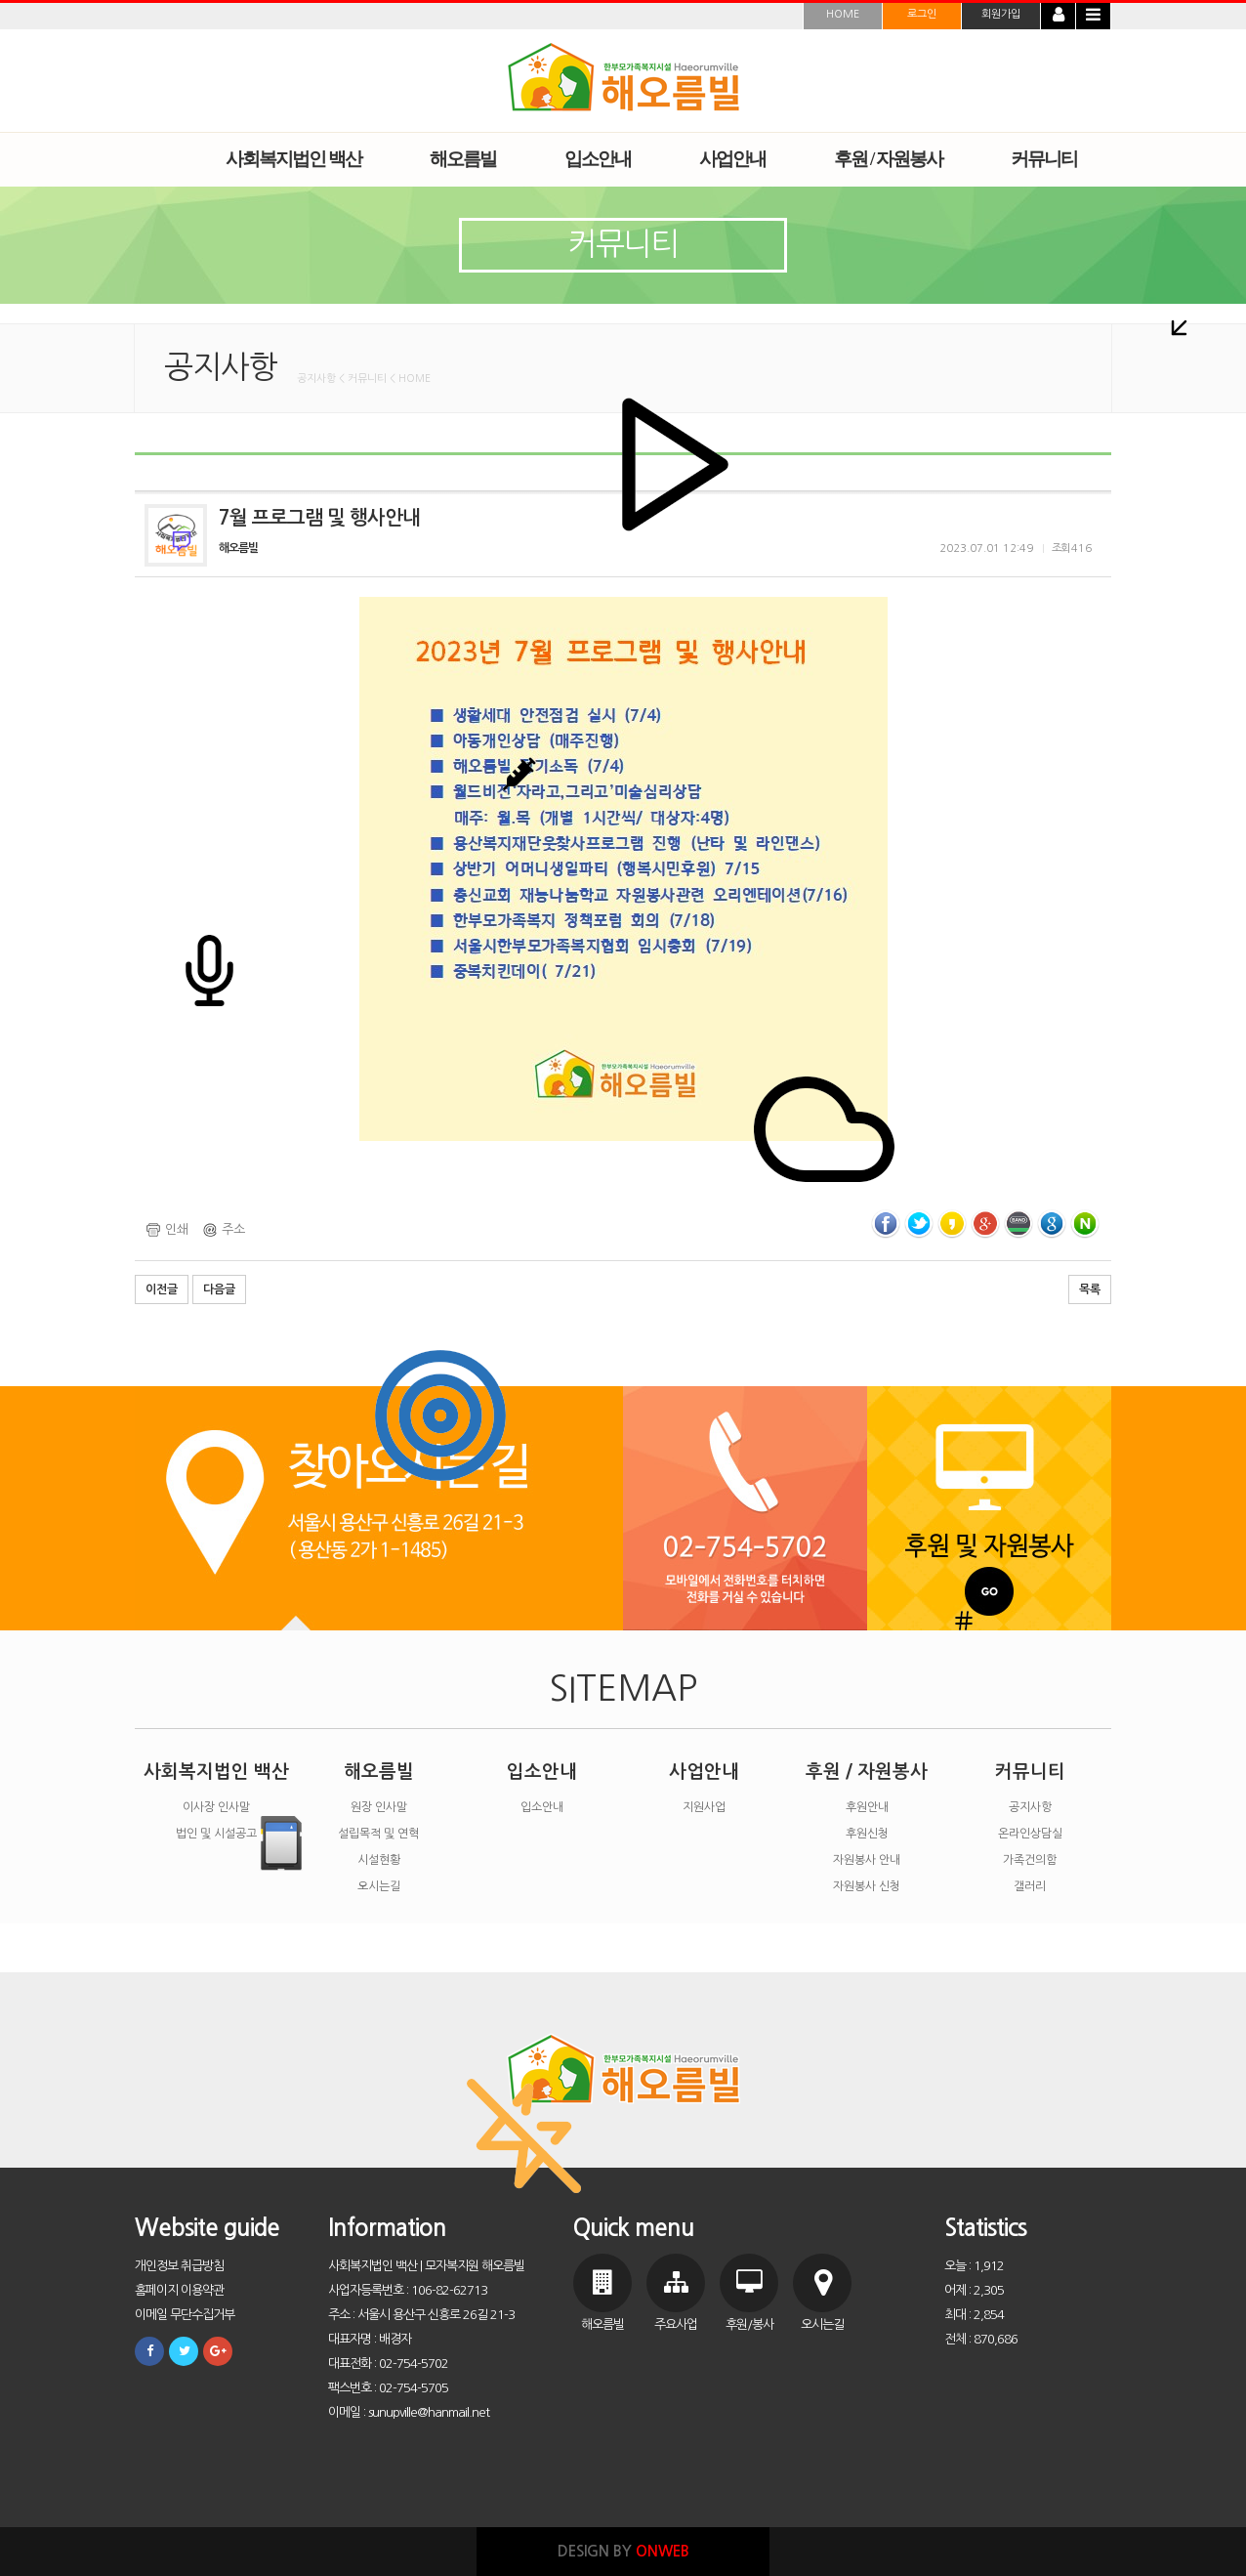 Image resolution: width=1246 pixels, height=2576 pixels. What do you see at coordinates (182, 541) in the screenshot?
I see `open twitch app` at bounding box center [182, 541].